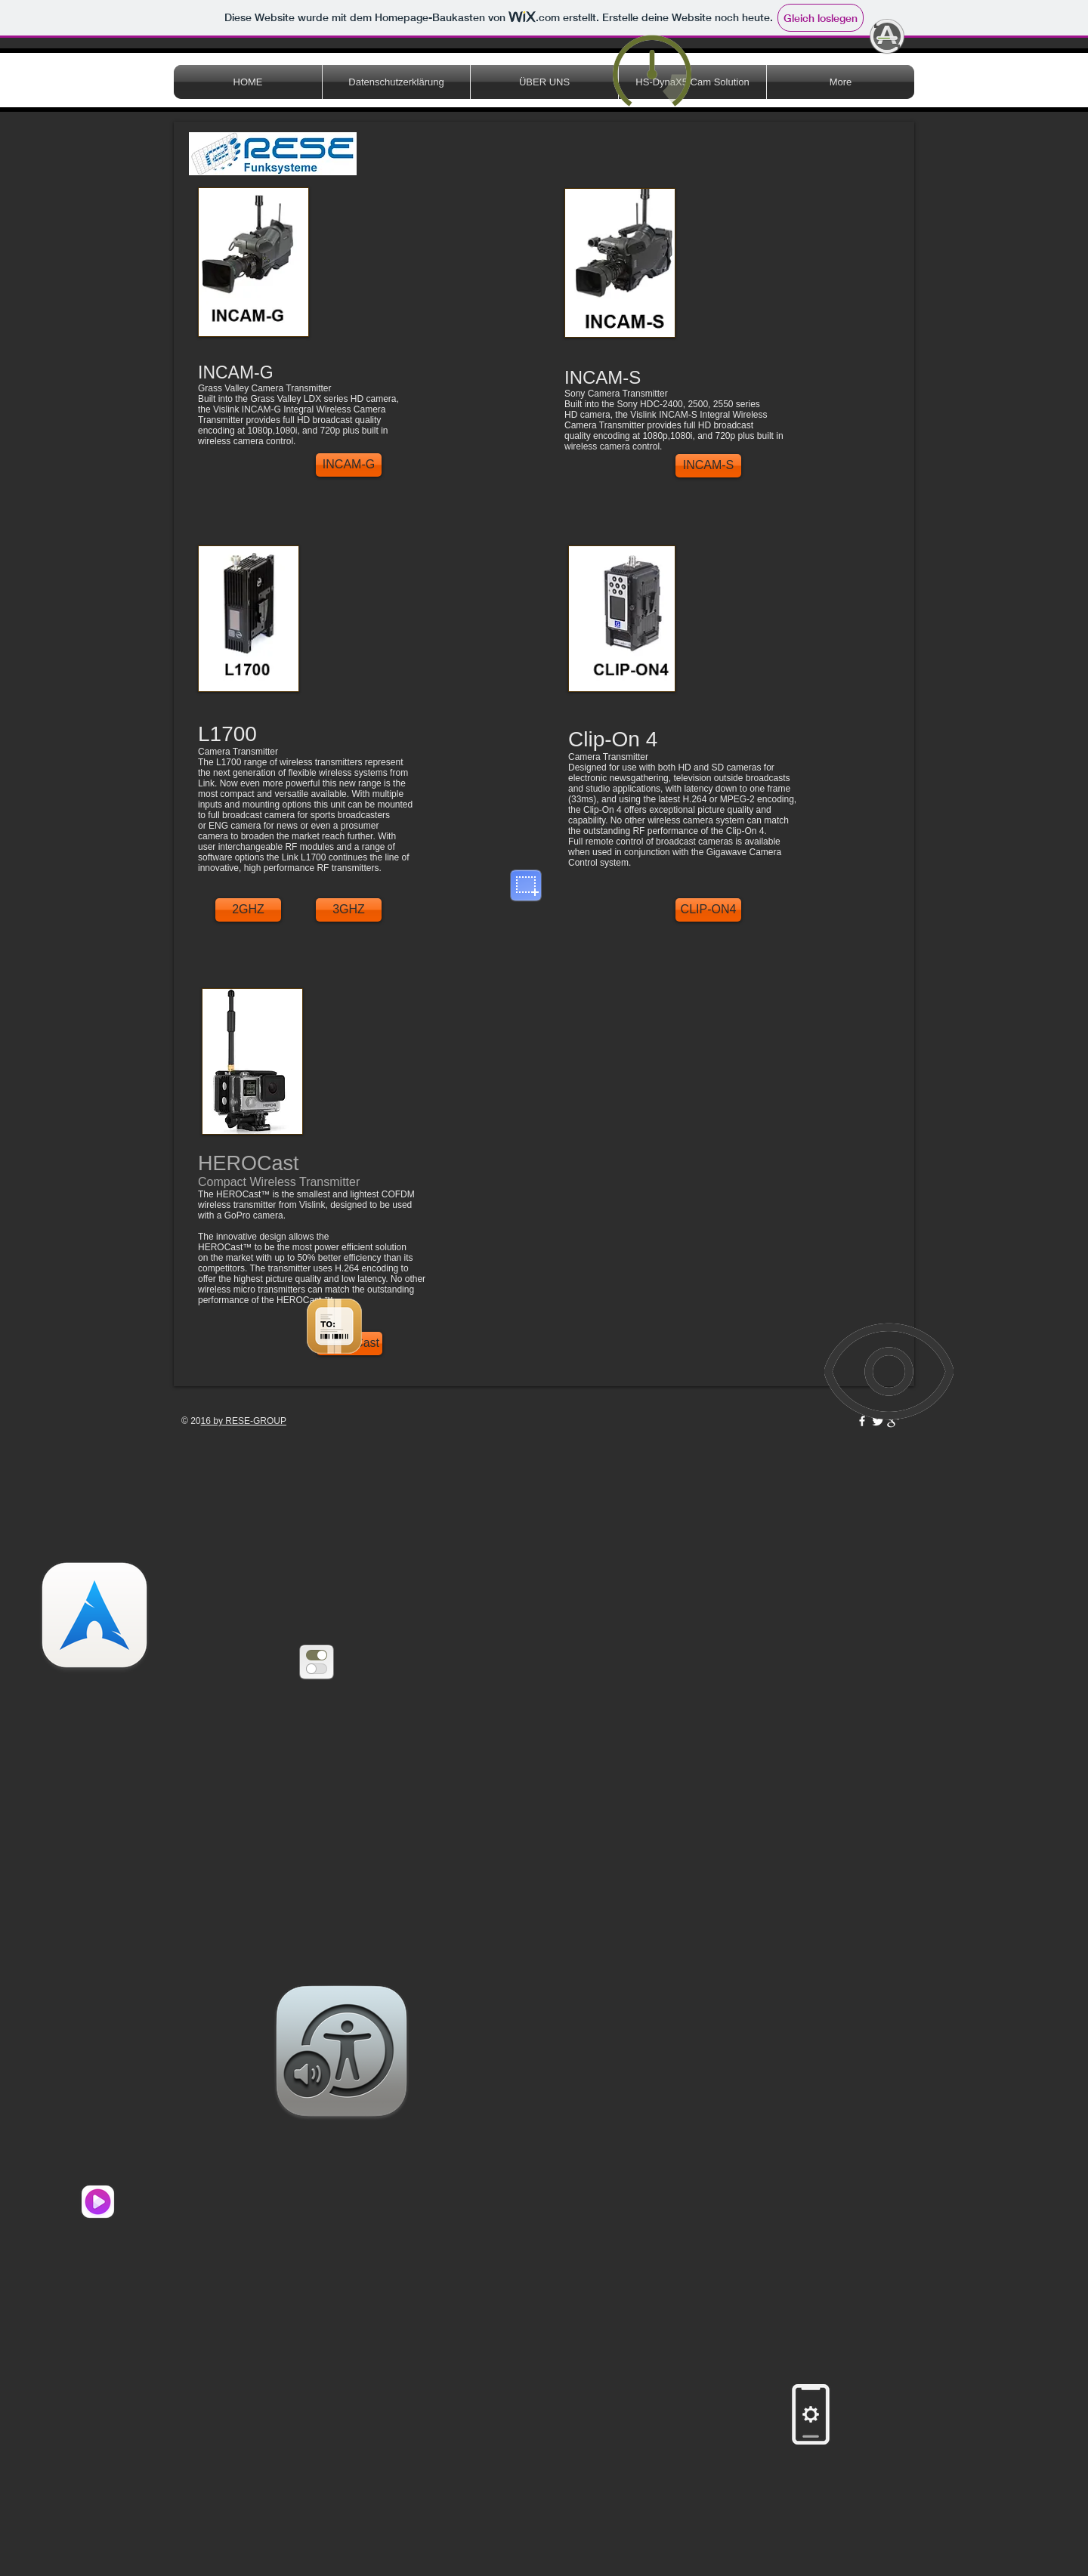 This screenshot has width=1088, height=2576. What do you see at coordinates (94, 1615) in the screenshot?
I see `open arch linux application` at bounding box center [94, 1615].